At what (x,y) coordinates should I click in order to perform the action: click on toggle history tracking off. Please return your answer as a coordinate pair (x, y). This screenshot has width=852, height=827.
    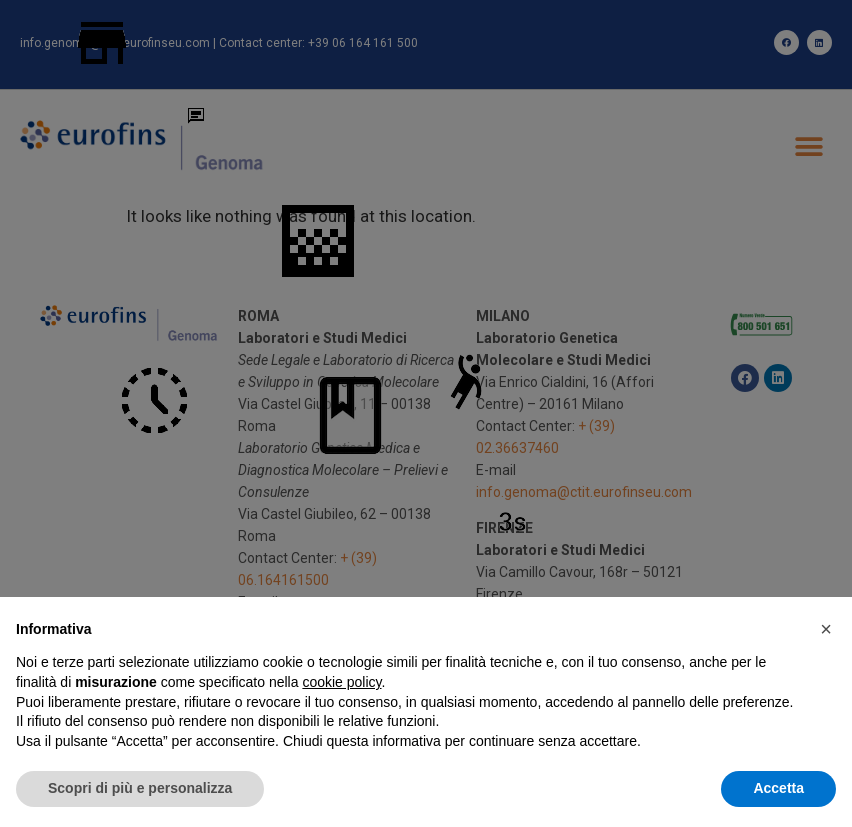
    Looking at the image, I should click on (154, 400).